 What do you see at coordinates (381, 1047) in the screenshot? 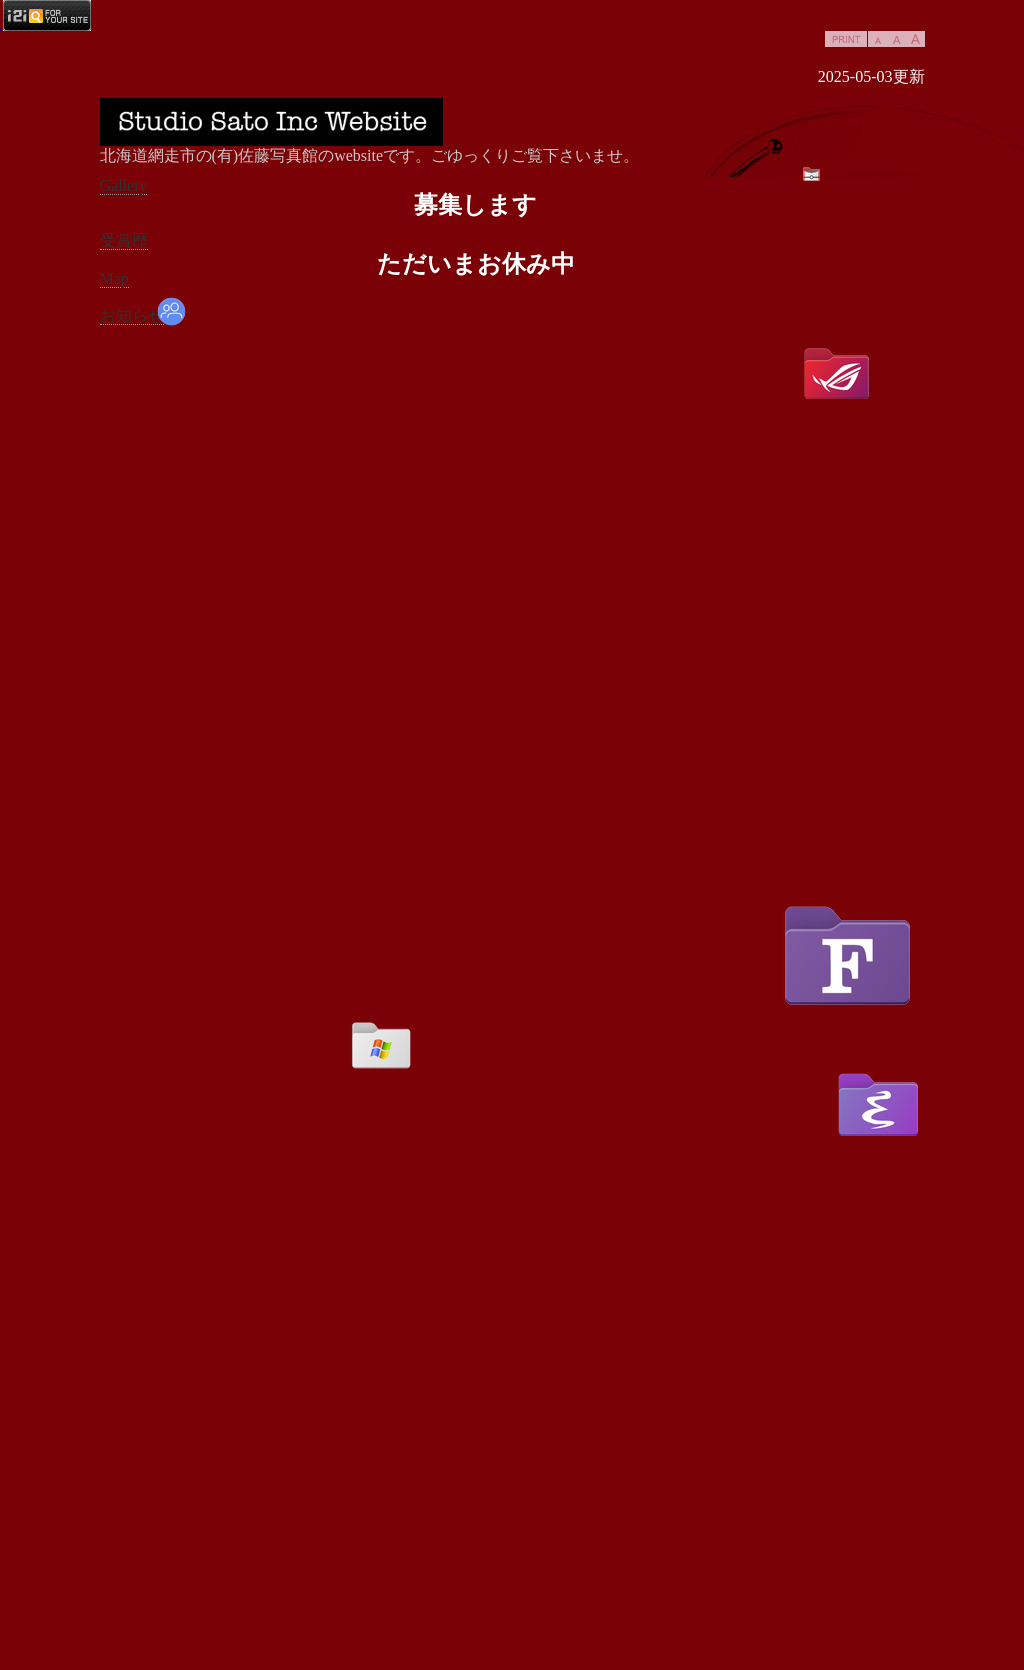
I see `open folder containing windows xp files or programs` at bounding box center [381, 1047].